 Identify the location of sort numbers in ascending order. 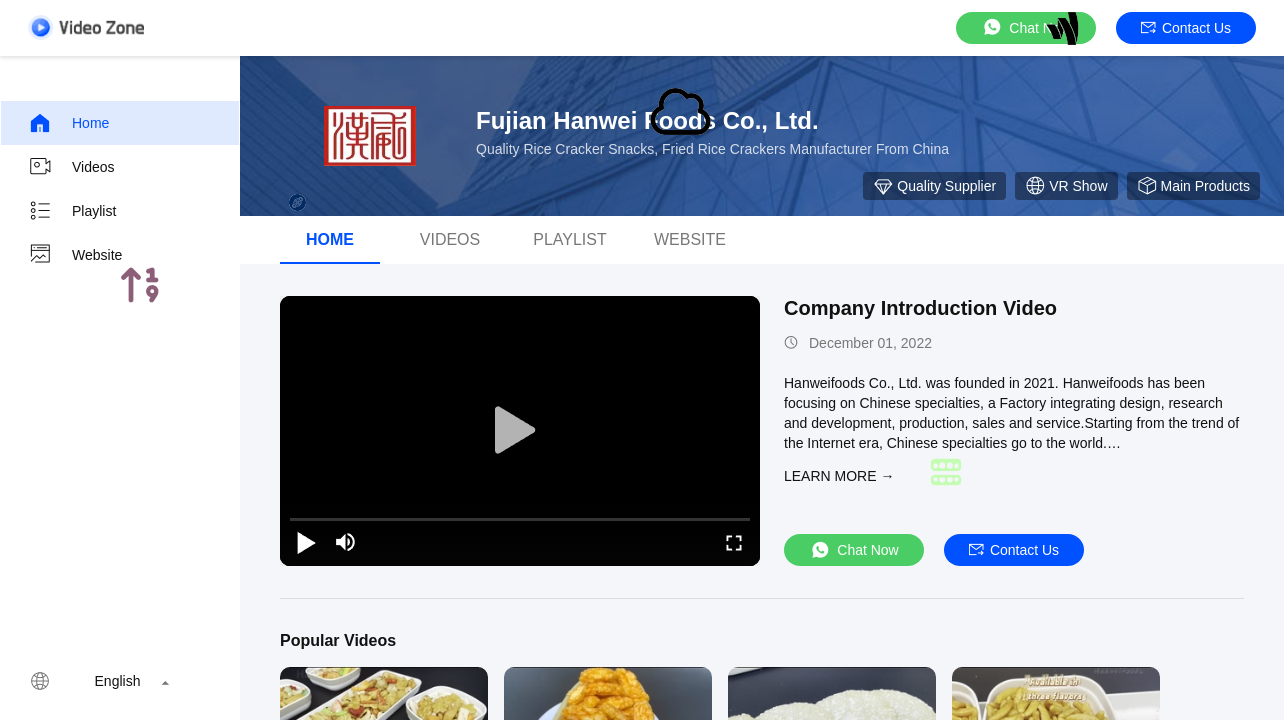
(141, 285).